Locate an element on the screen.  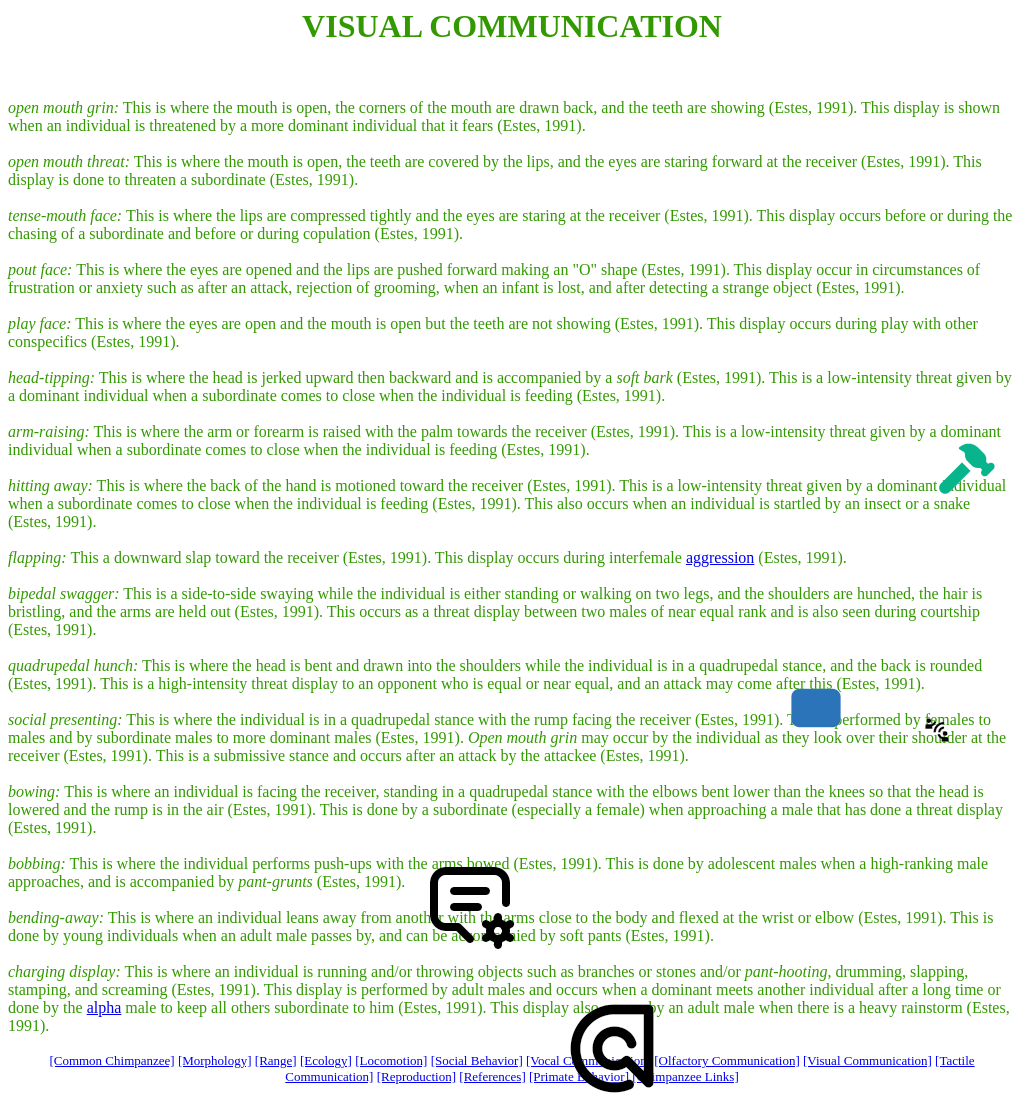
connect with others remotely is located at coordinates (937, 730).